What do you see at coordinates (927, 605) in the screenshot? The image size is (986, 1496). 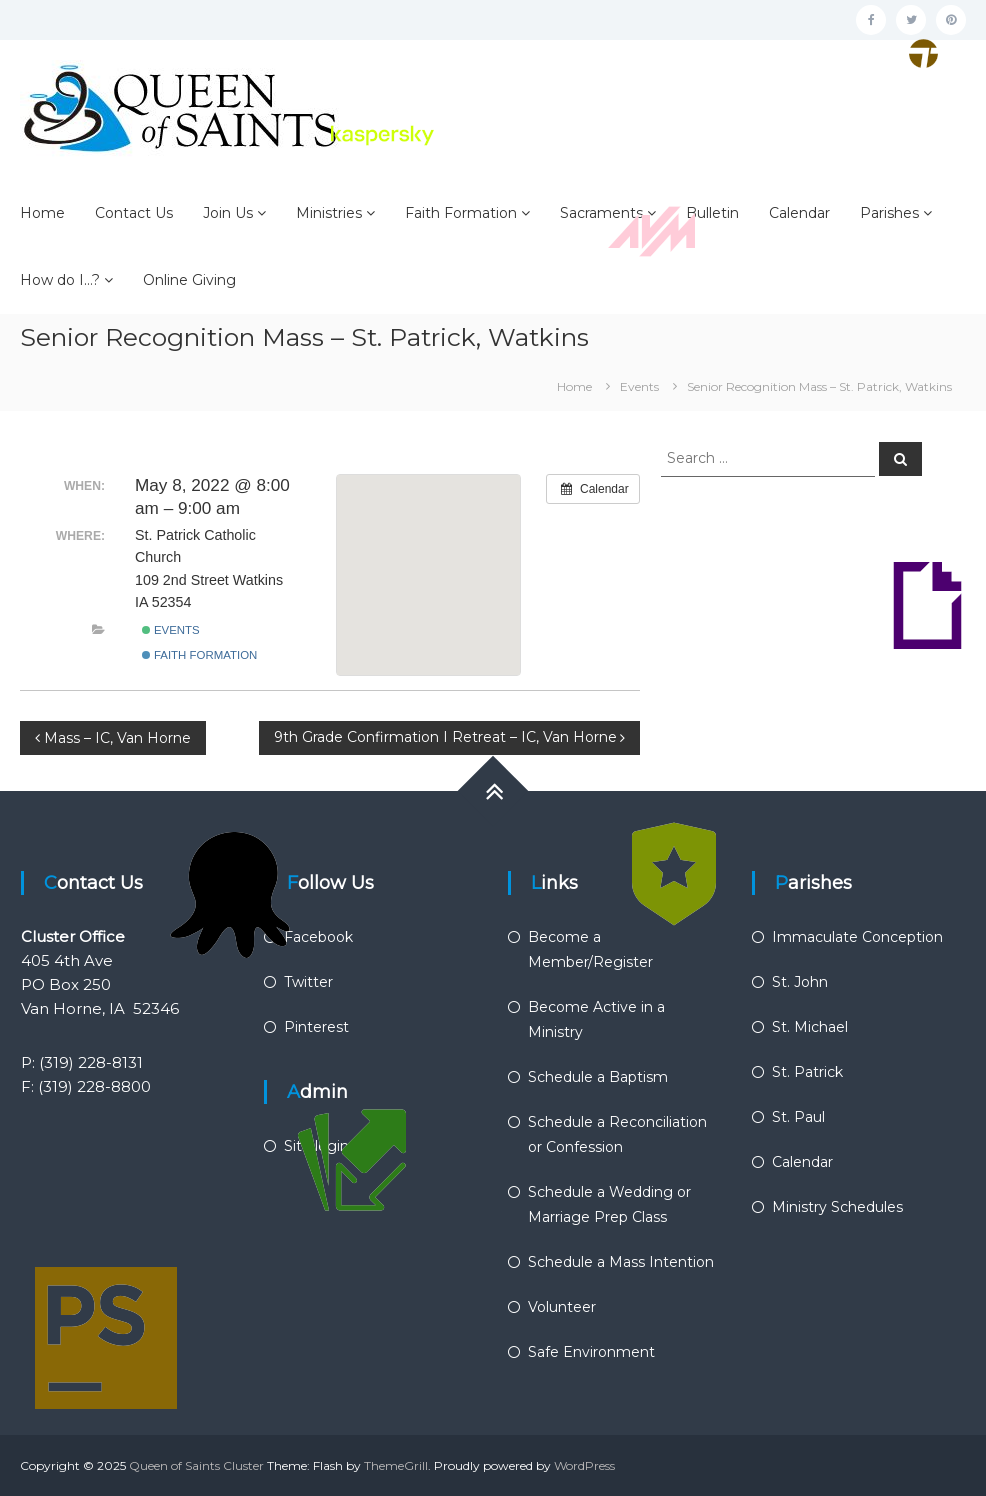 I see `open giphy to search for gifs` at bounding box center [927, 605].